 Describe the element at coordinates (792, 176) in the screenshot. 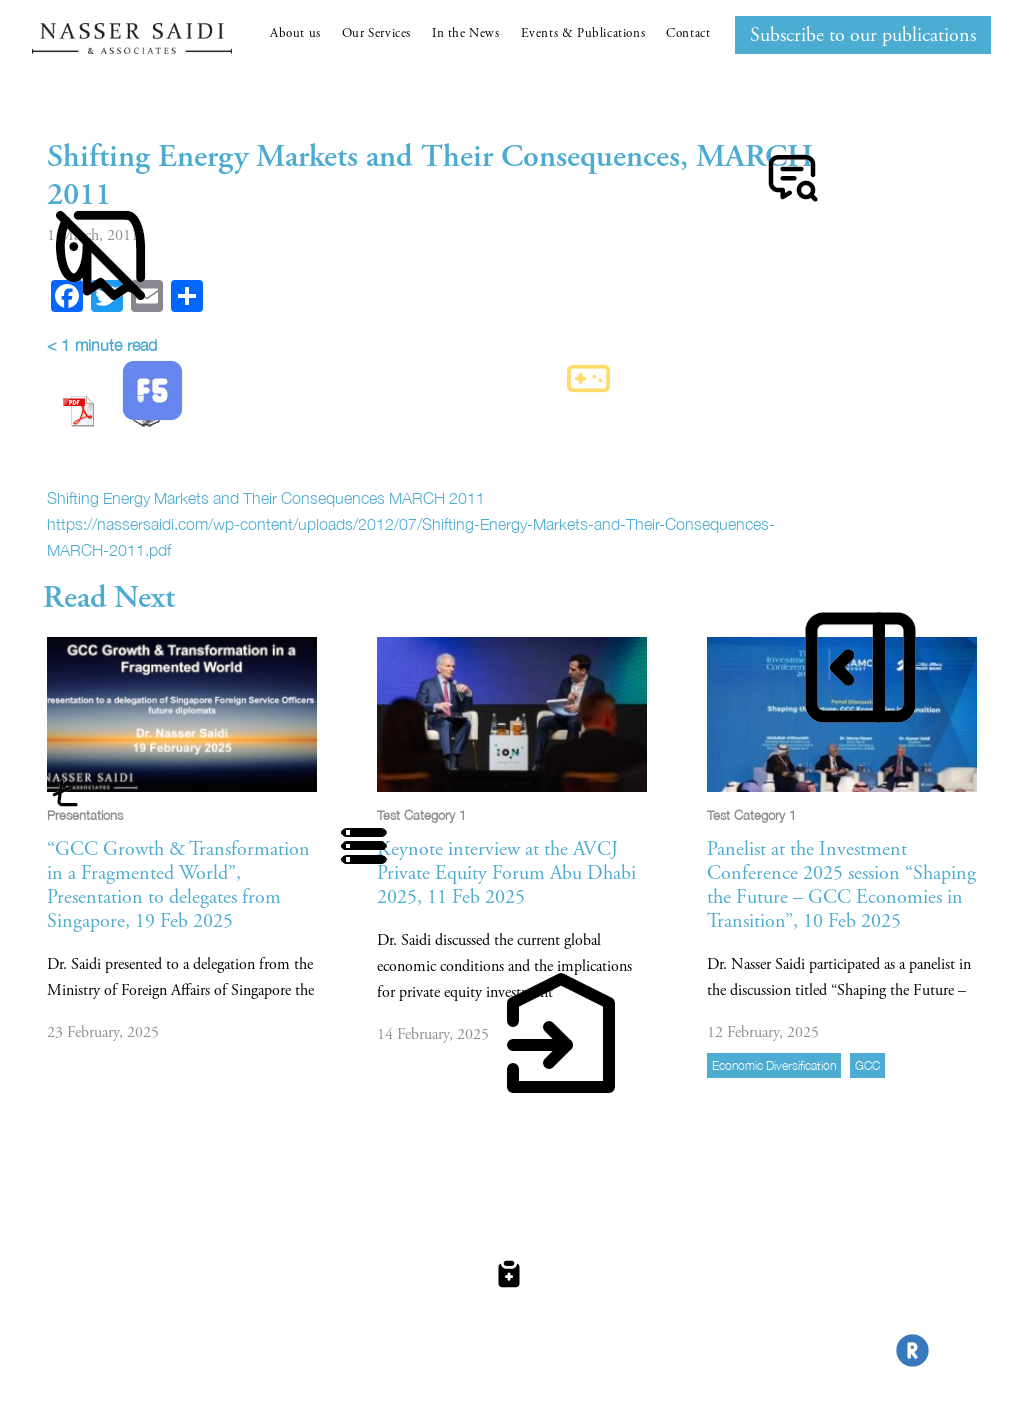

I see `search through your messages` at that location.